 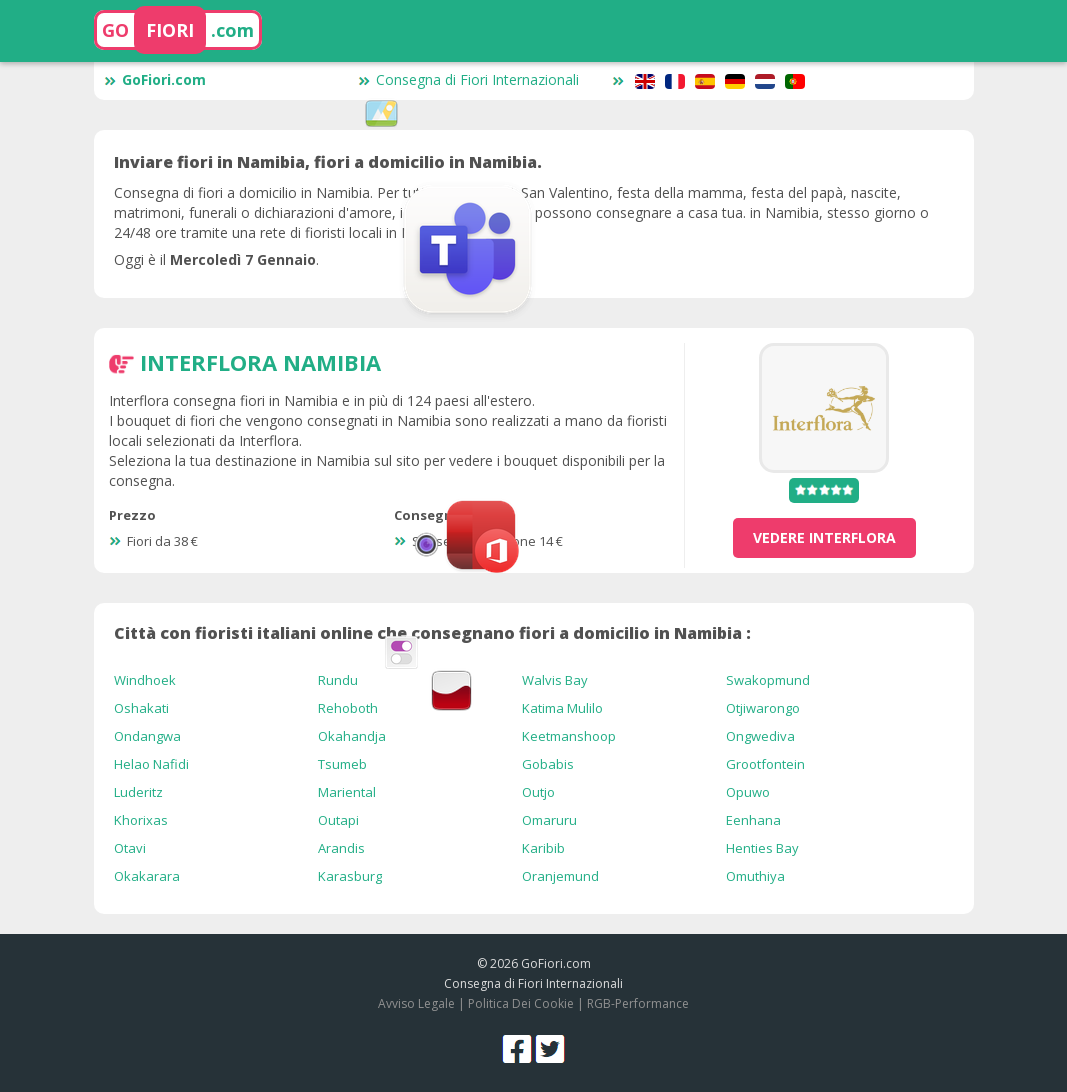 I want to click on open the photo gallery app, so click(x=381, y=113).